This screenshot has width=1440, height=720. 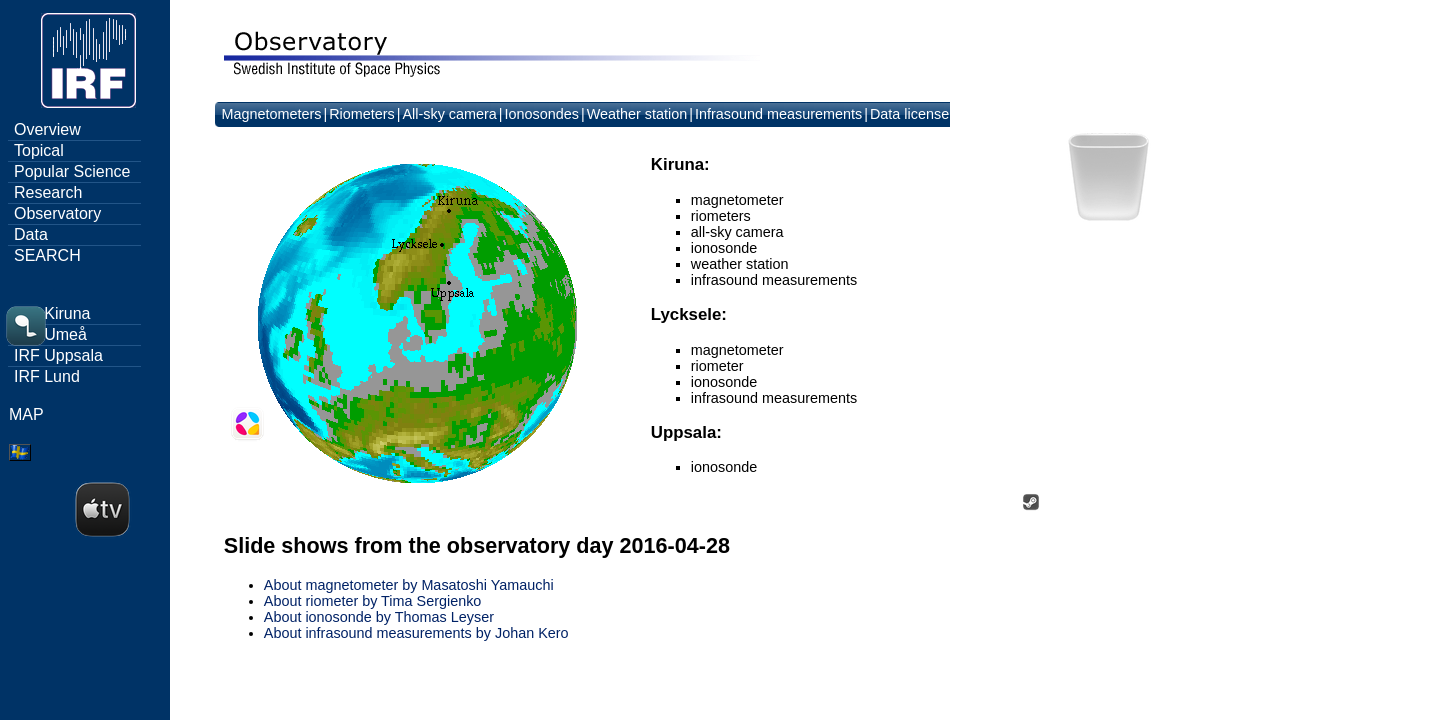 What do you see at coordinates (26, 326) in the screenshot?
I see `open quod libet music player` at bounding box center [26, 326].